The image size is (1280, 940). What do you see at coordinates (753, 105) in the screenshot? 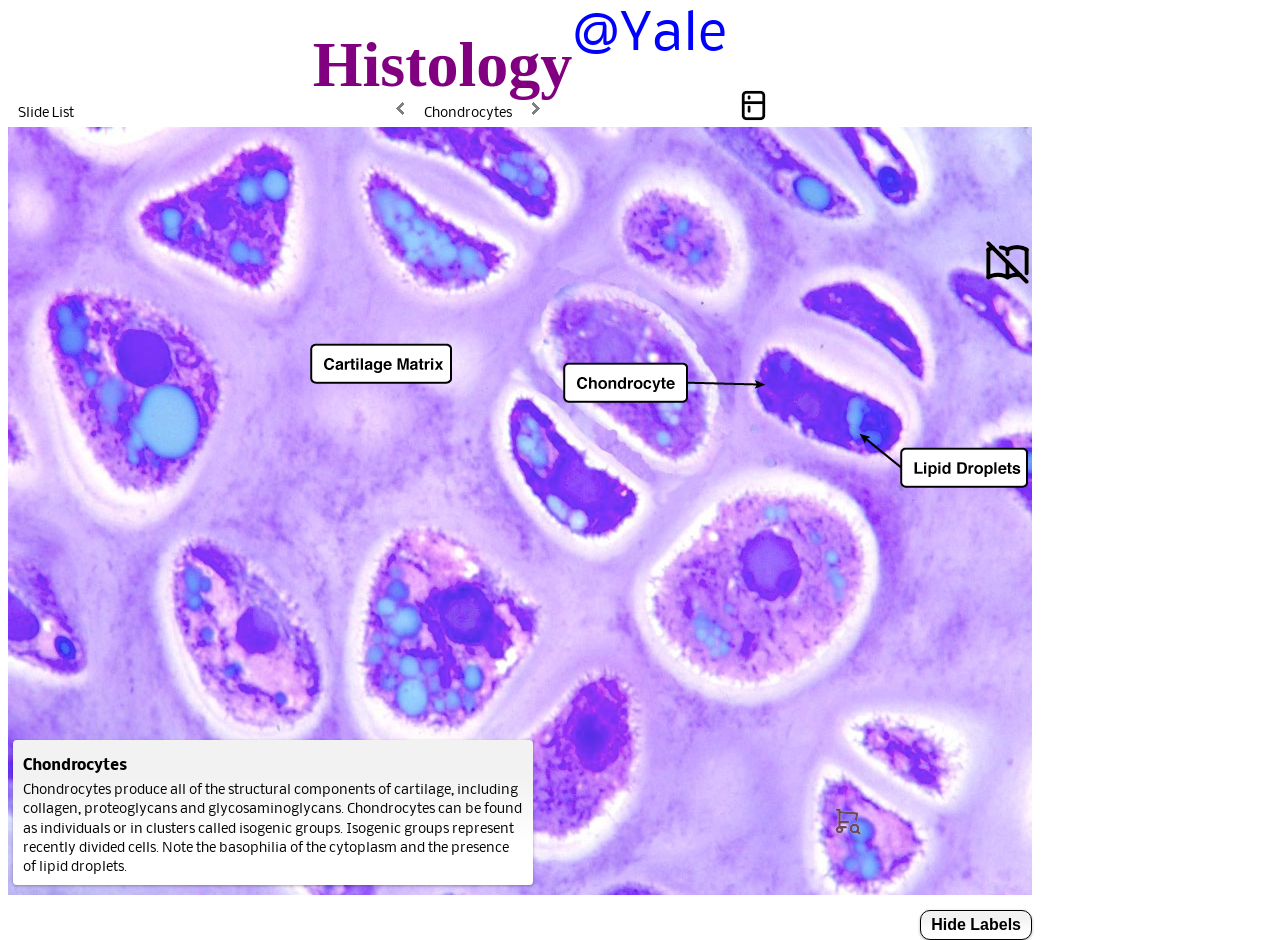
I see `access kitchen appliance controls` at bounding box center [753, 105].